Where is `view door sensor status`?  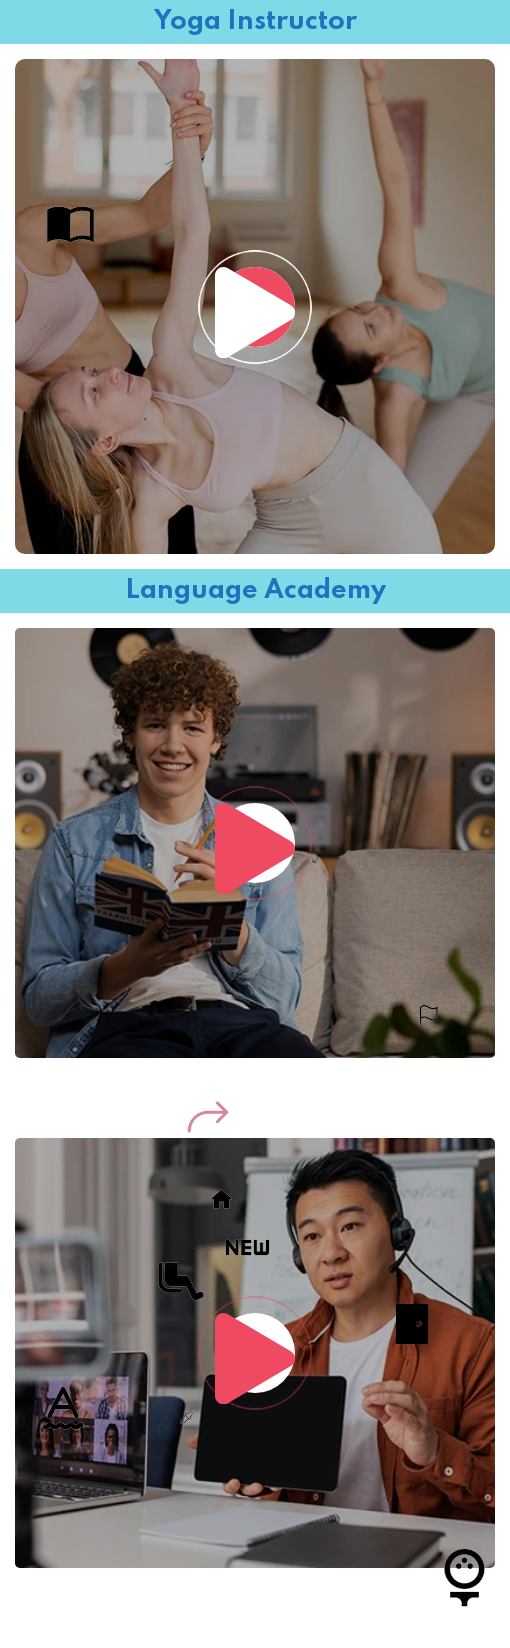
view door sensor status is located at coordinates (412, 1324).